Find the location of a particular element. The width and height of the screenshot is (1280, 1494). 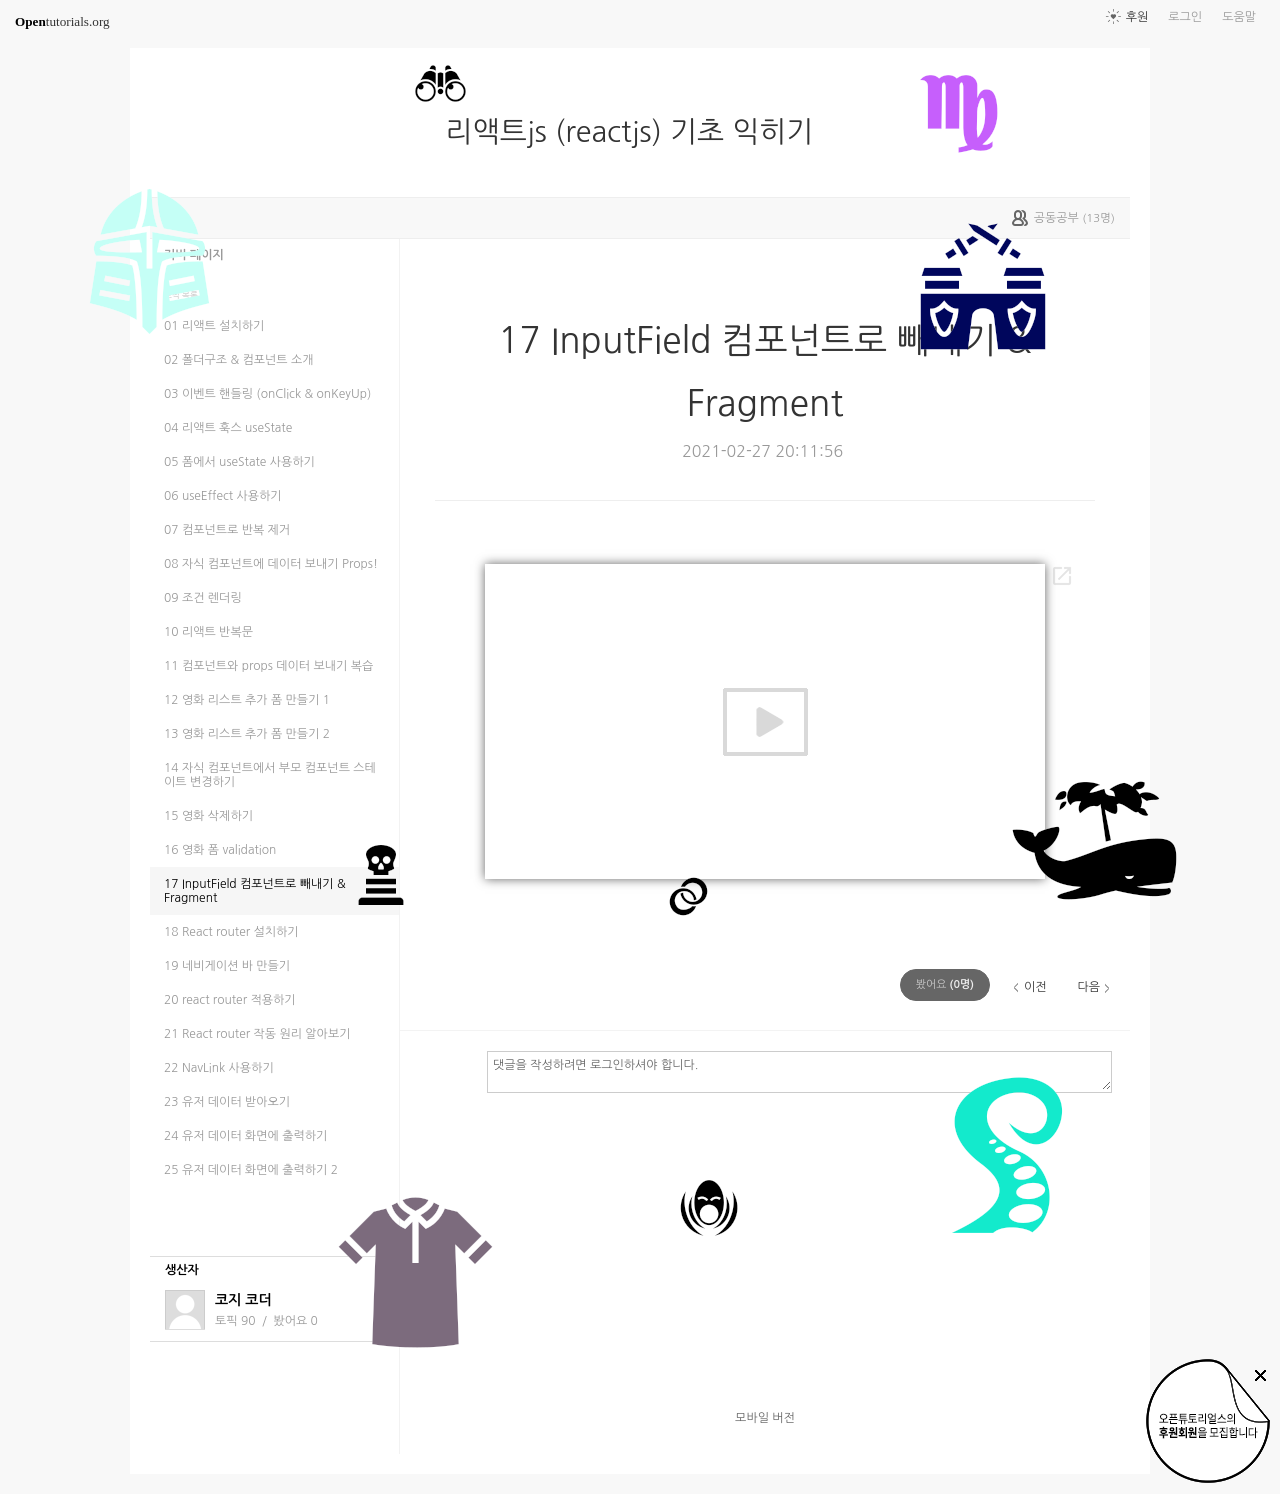

access military or troop buildings is located at coordinates (983, 287).